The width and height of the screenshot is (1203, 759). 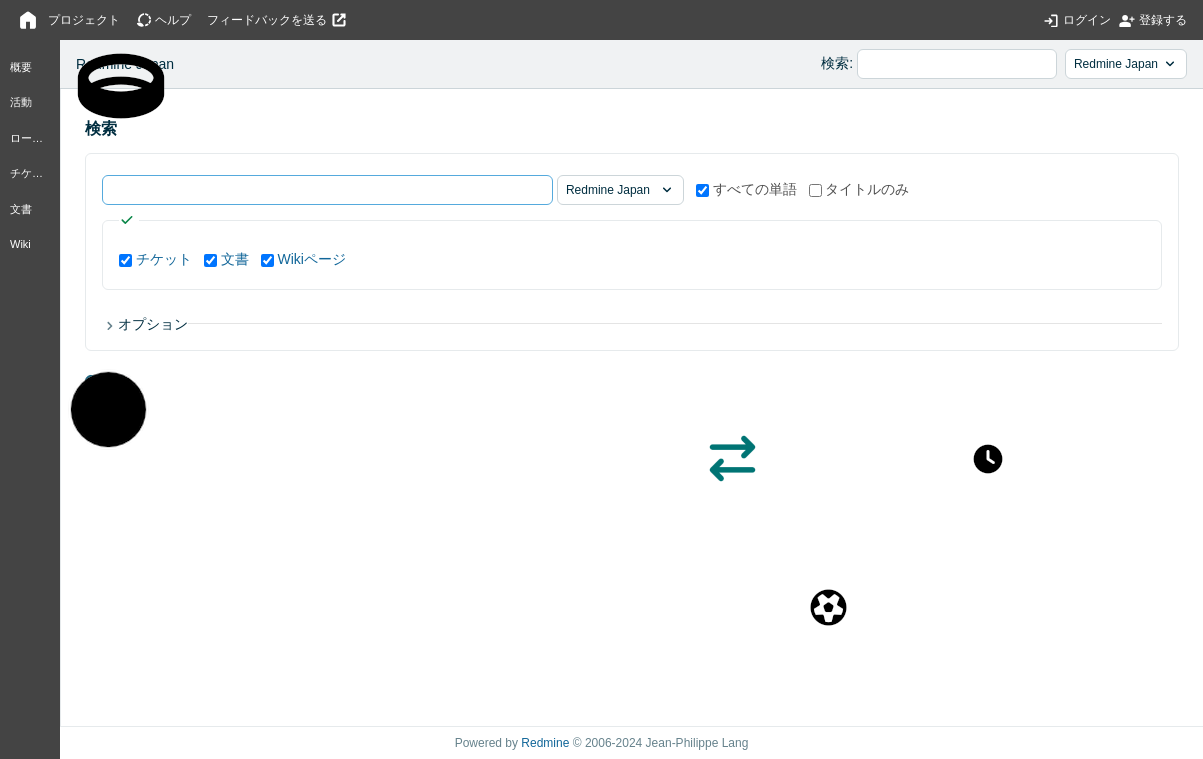 What do you see at coordinates (108, 409) in the screenshot?
I see `indicates recording in progress` at bounding box center [108, 409].